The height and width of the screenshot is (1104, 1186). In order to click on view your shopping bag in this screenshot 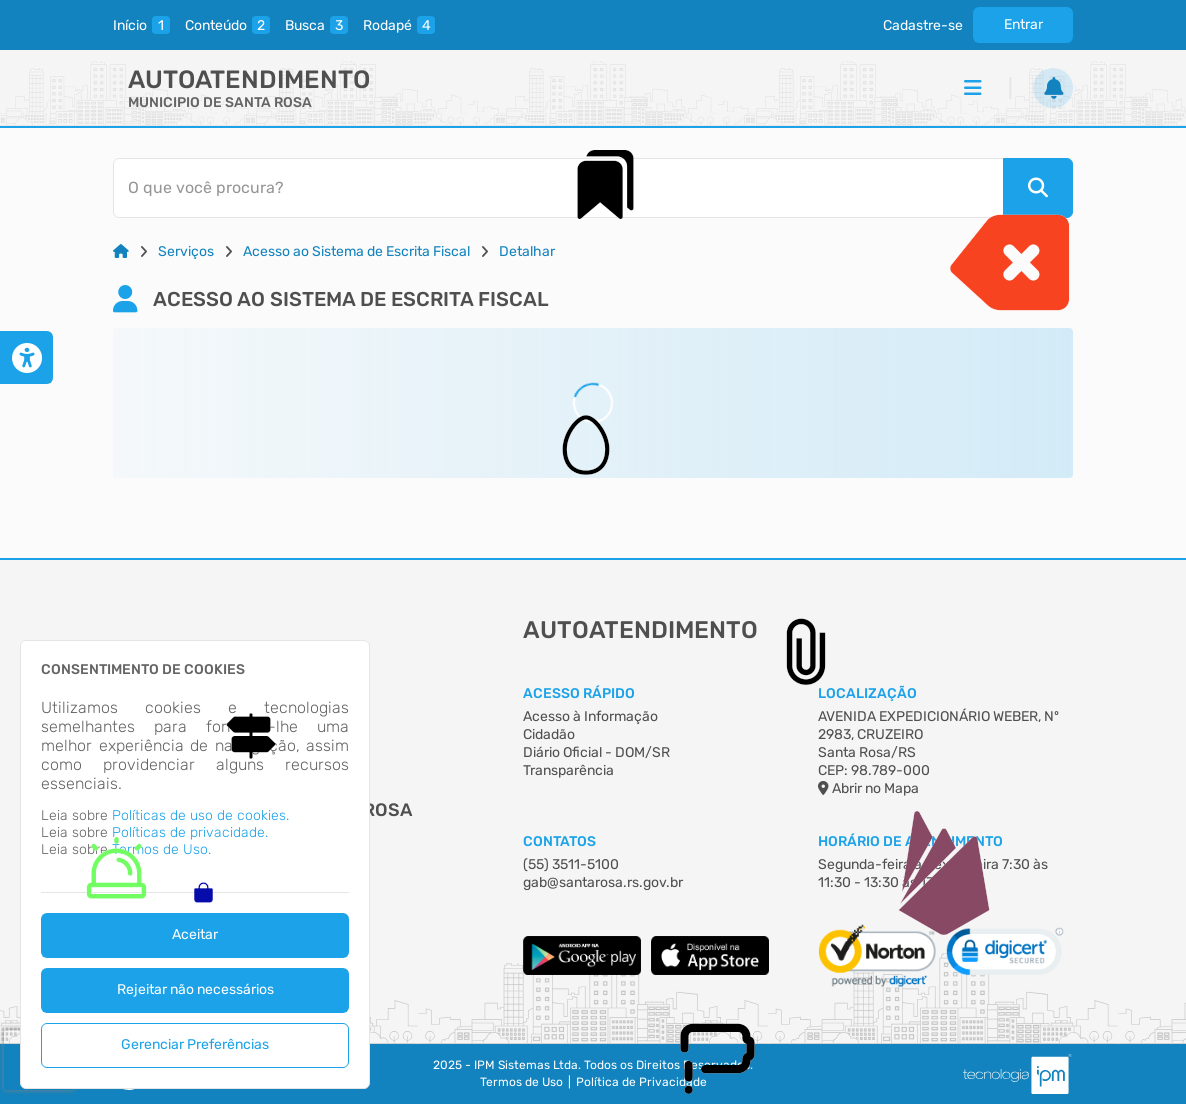, I will do `click(203, 892)`.